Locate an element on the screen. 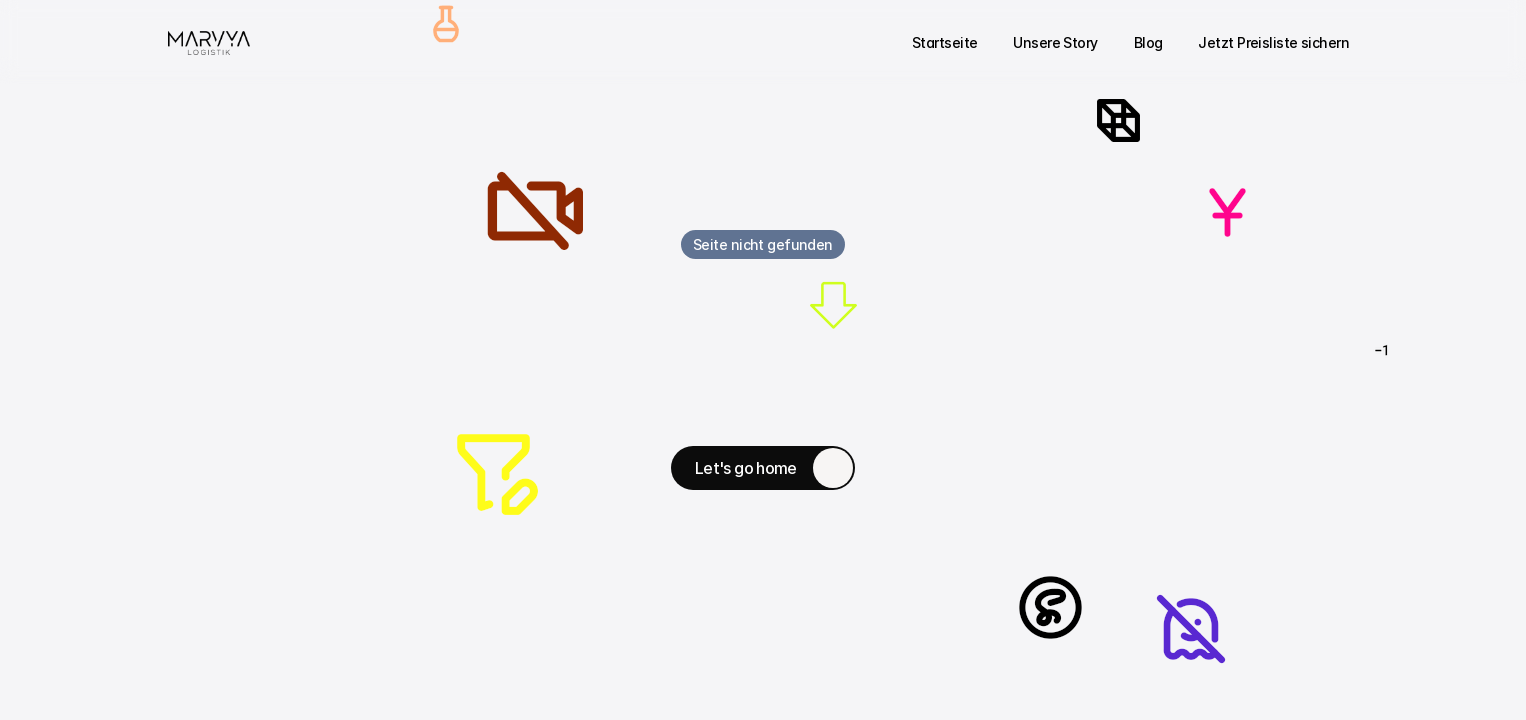  disable ghost mode or incognito browsing is located at coordinates (1191, 629).